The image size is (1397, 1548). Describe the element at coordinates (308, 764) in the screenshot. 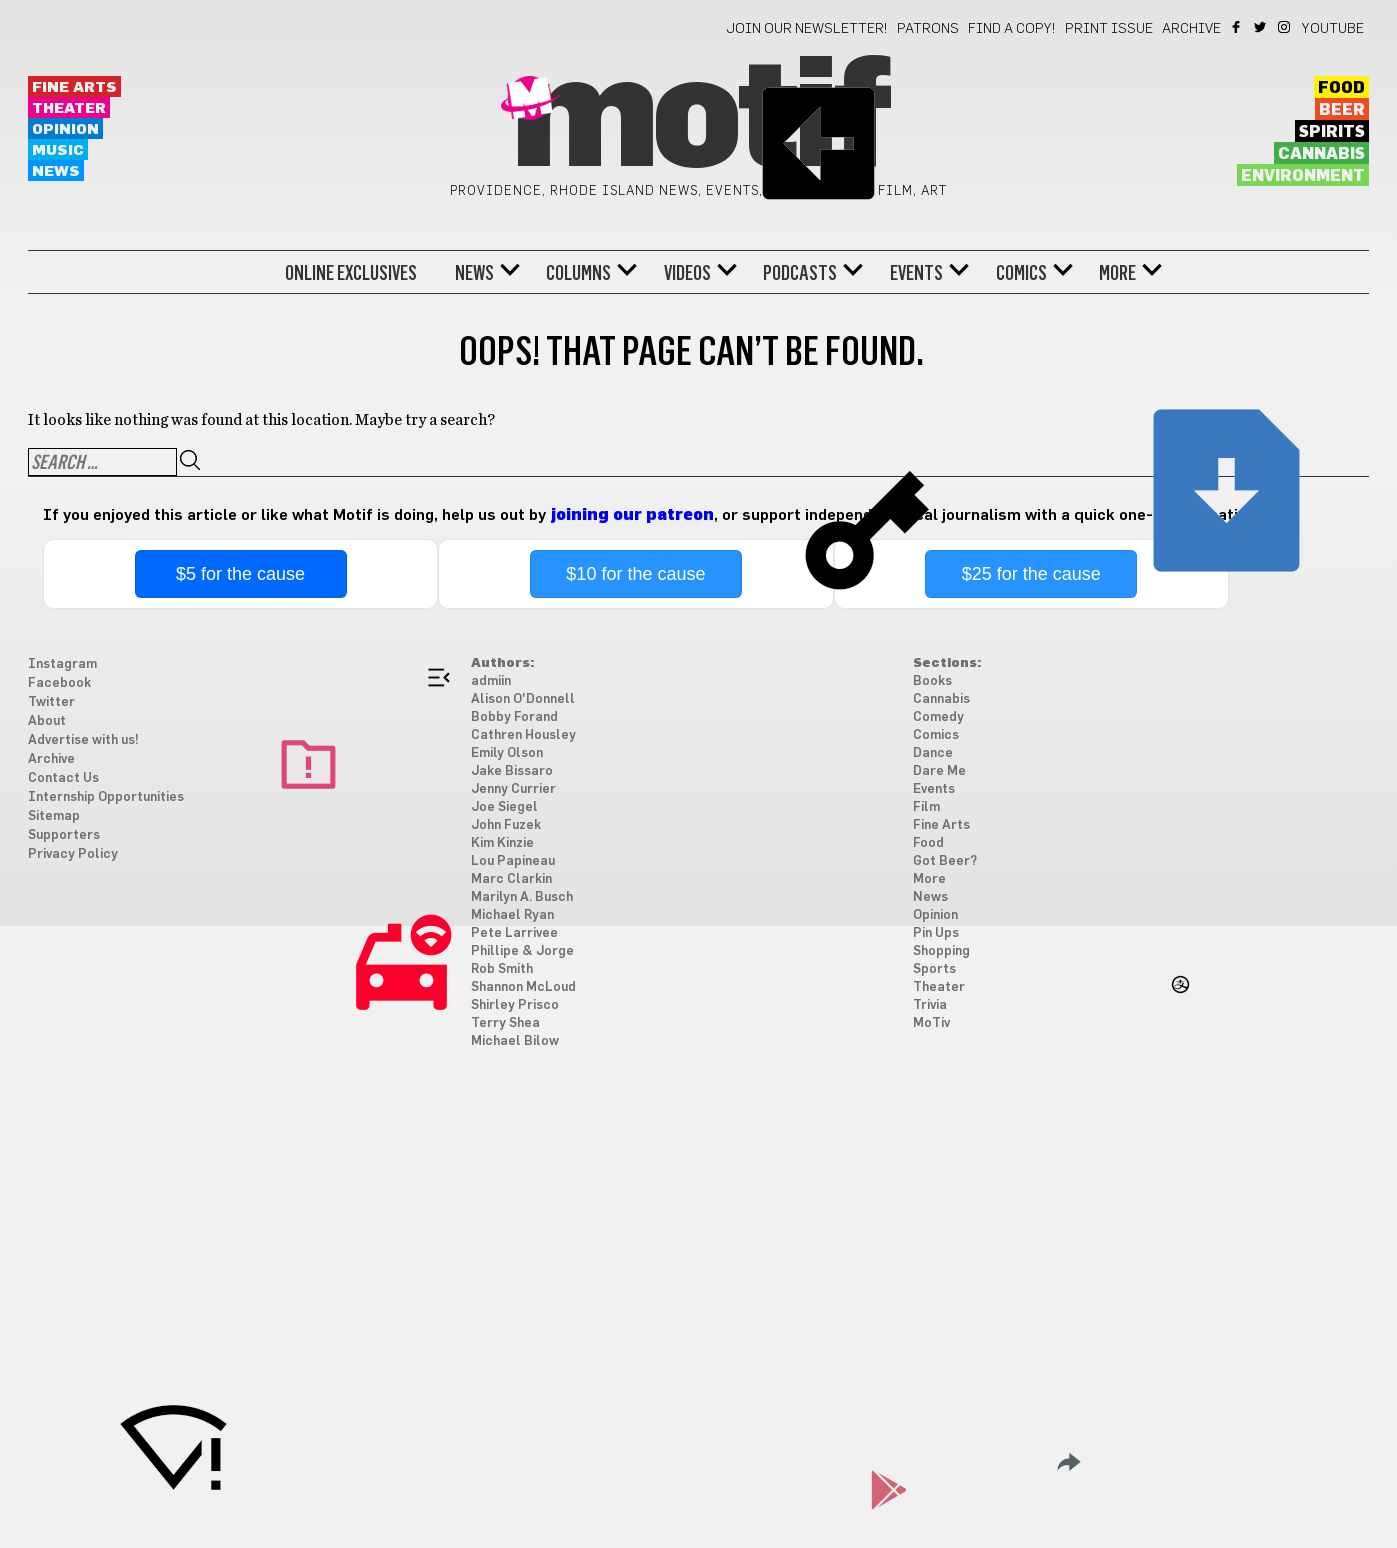

I see `folder contains items that need attention` at that location.